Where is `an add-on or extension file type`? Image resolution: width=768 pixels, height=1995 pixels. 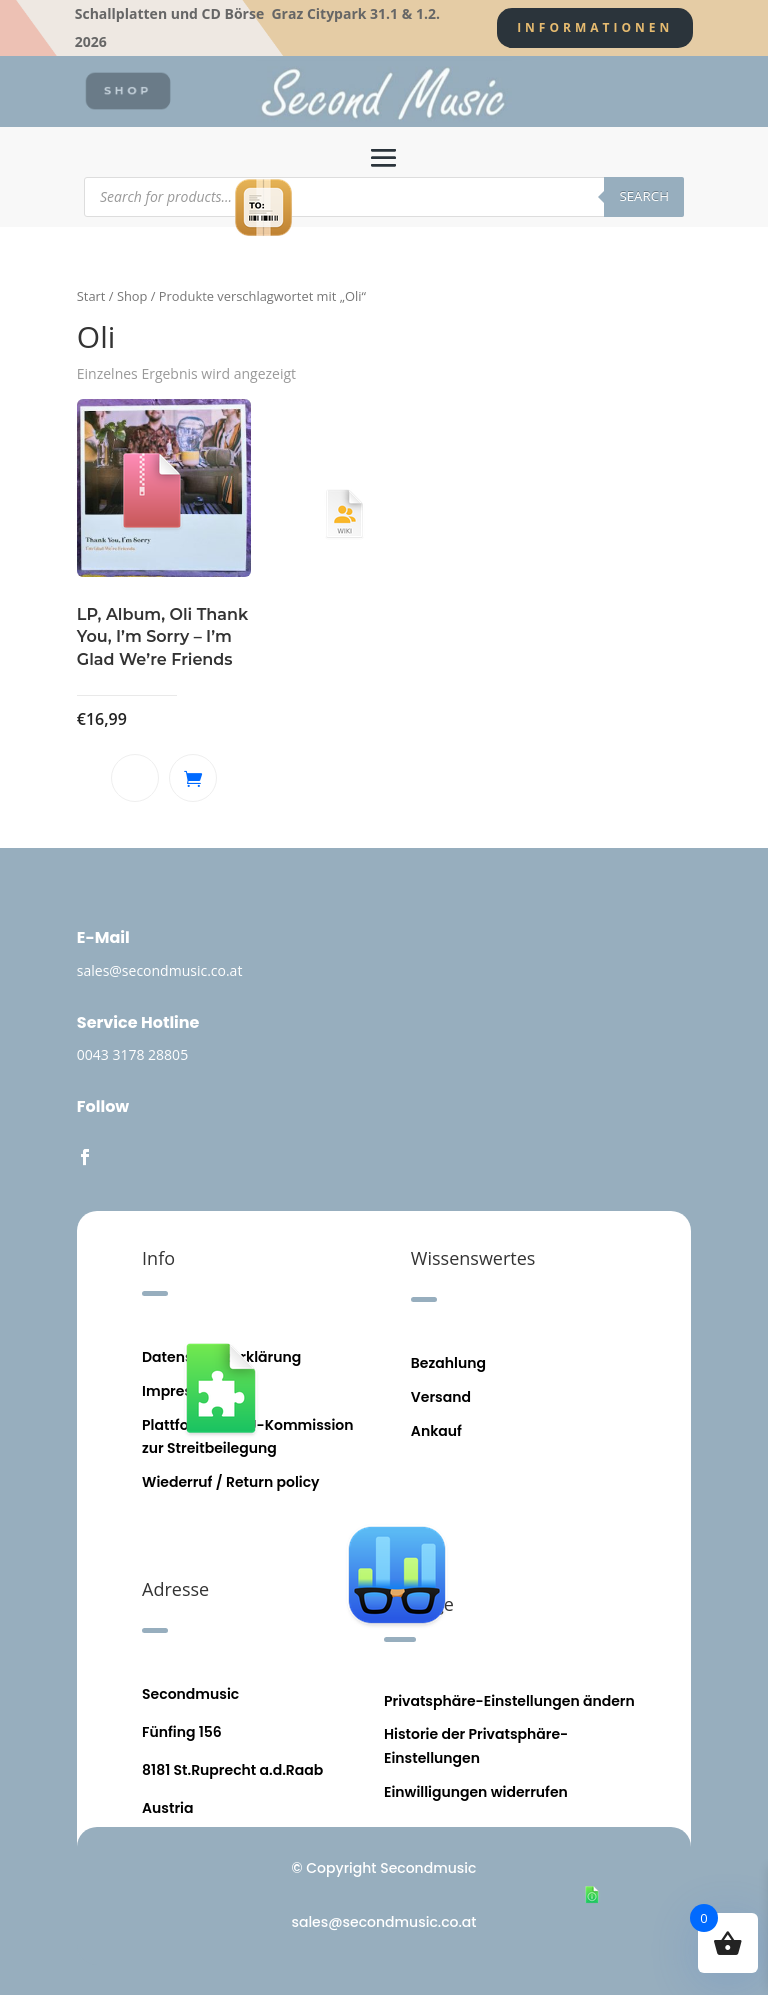
an add-on or extension file type is located at coordinates (221, 1390).